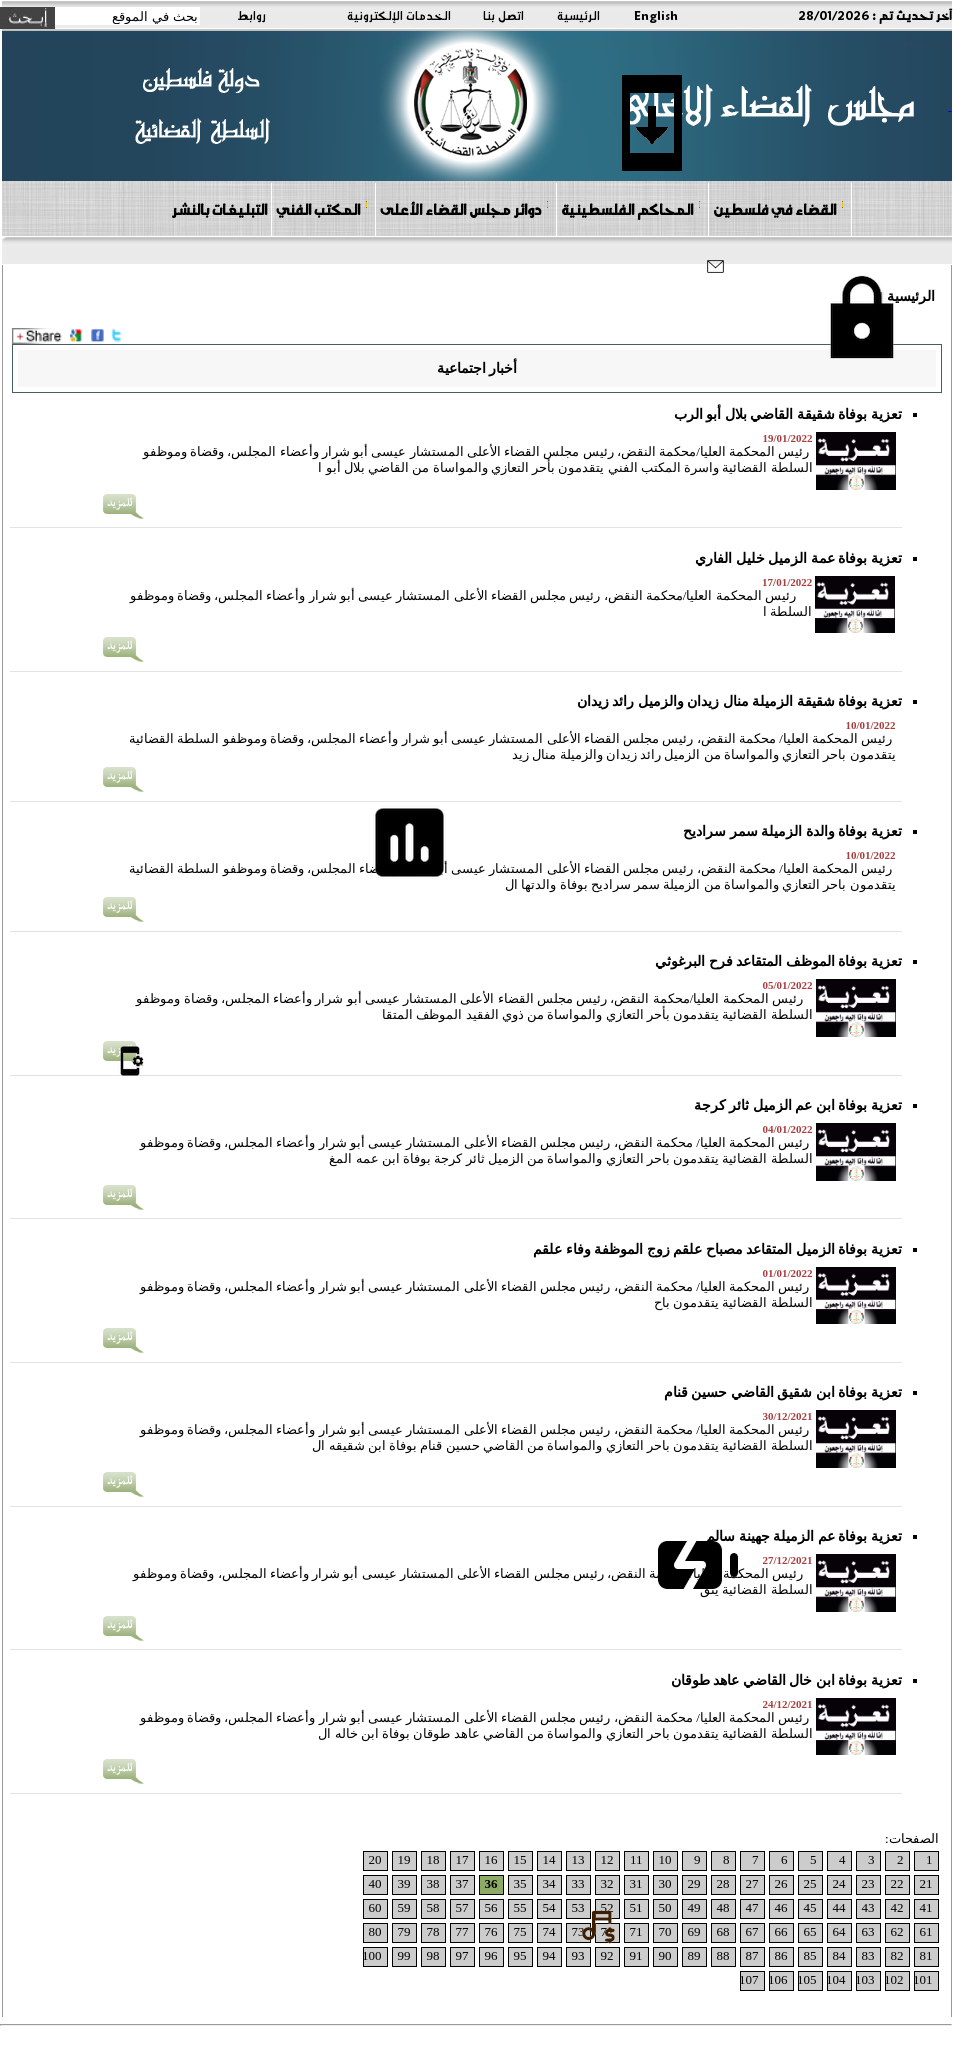  What do you see at coordinates (130, 1061) in the screenshot?
I see `open app settings` at bounding box center [130, 1061].